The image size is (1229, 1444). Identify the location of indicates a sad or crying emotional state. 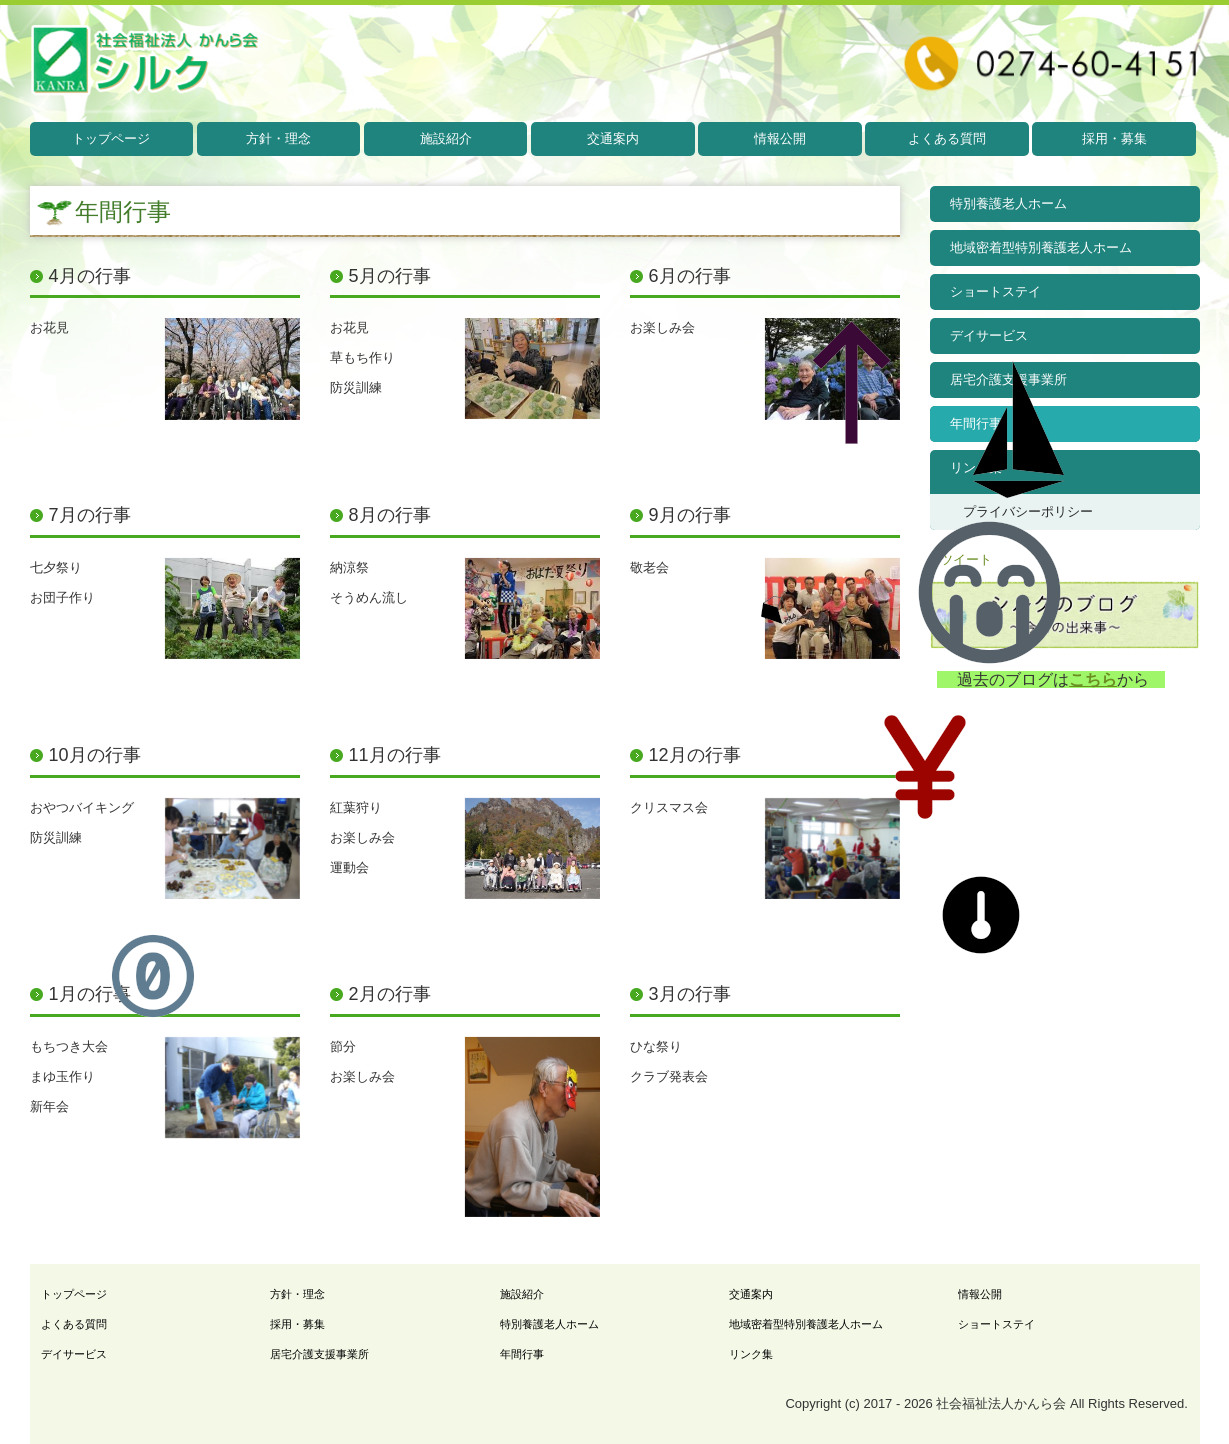
(989, 592).